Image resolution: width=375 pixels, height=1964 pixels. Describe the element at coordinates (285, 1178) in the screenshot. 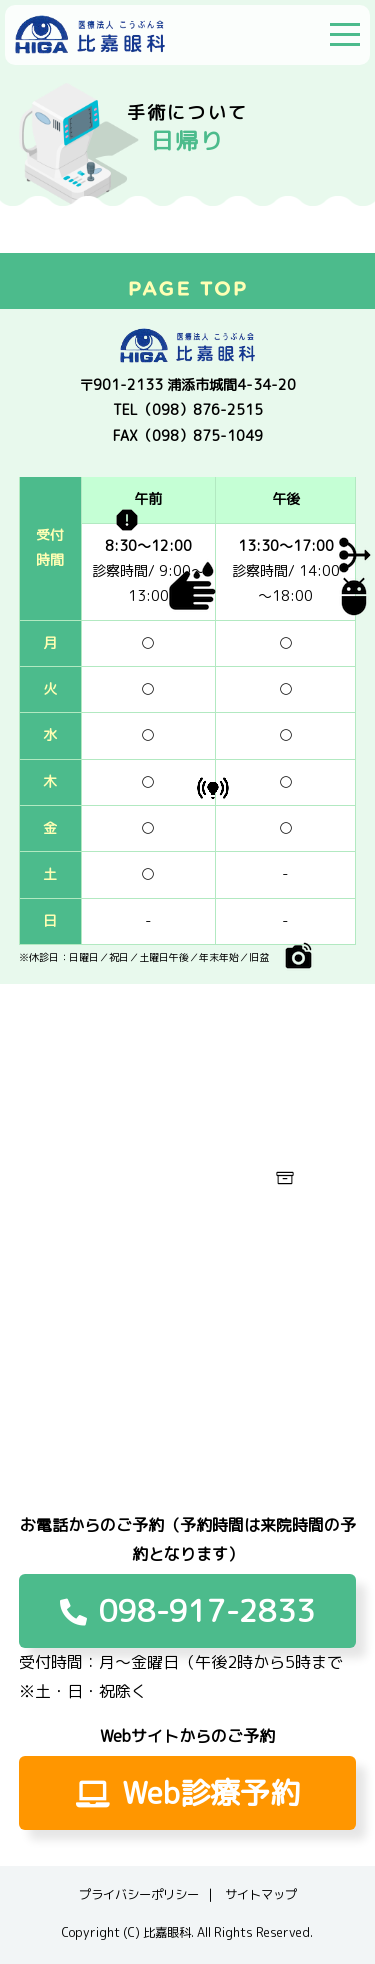

I see `archive this item` at that location.